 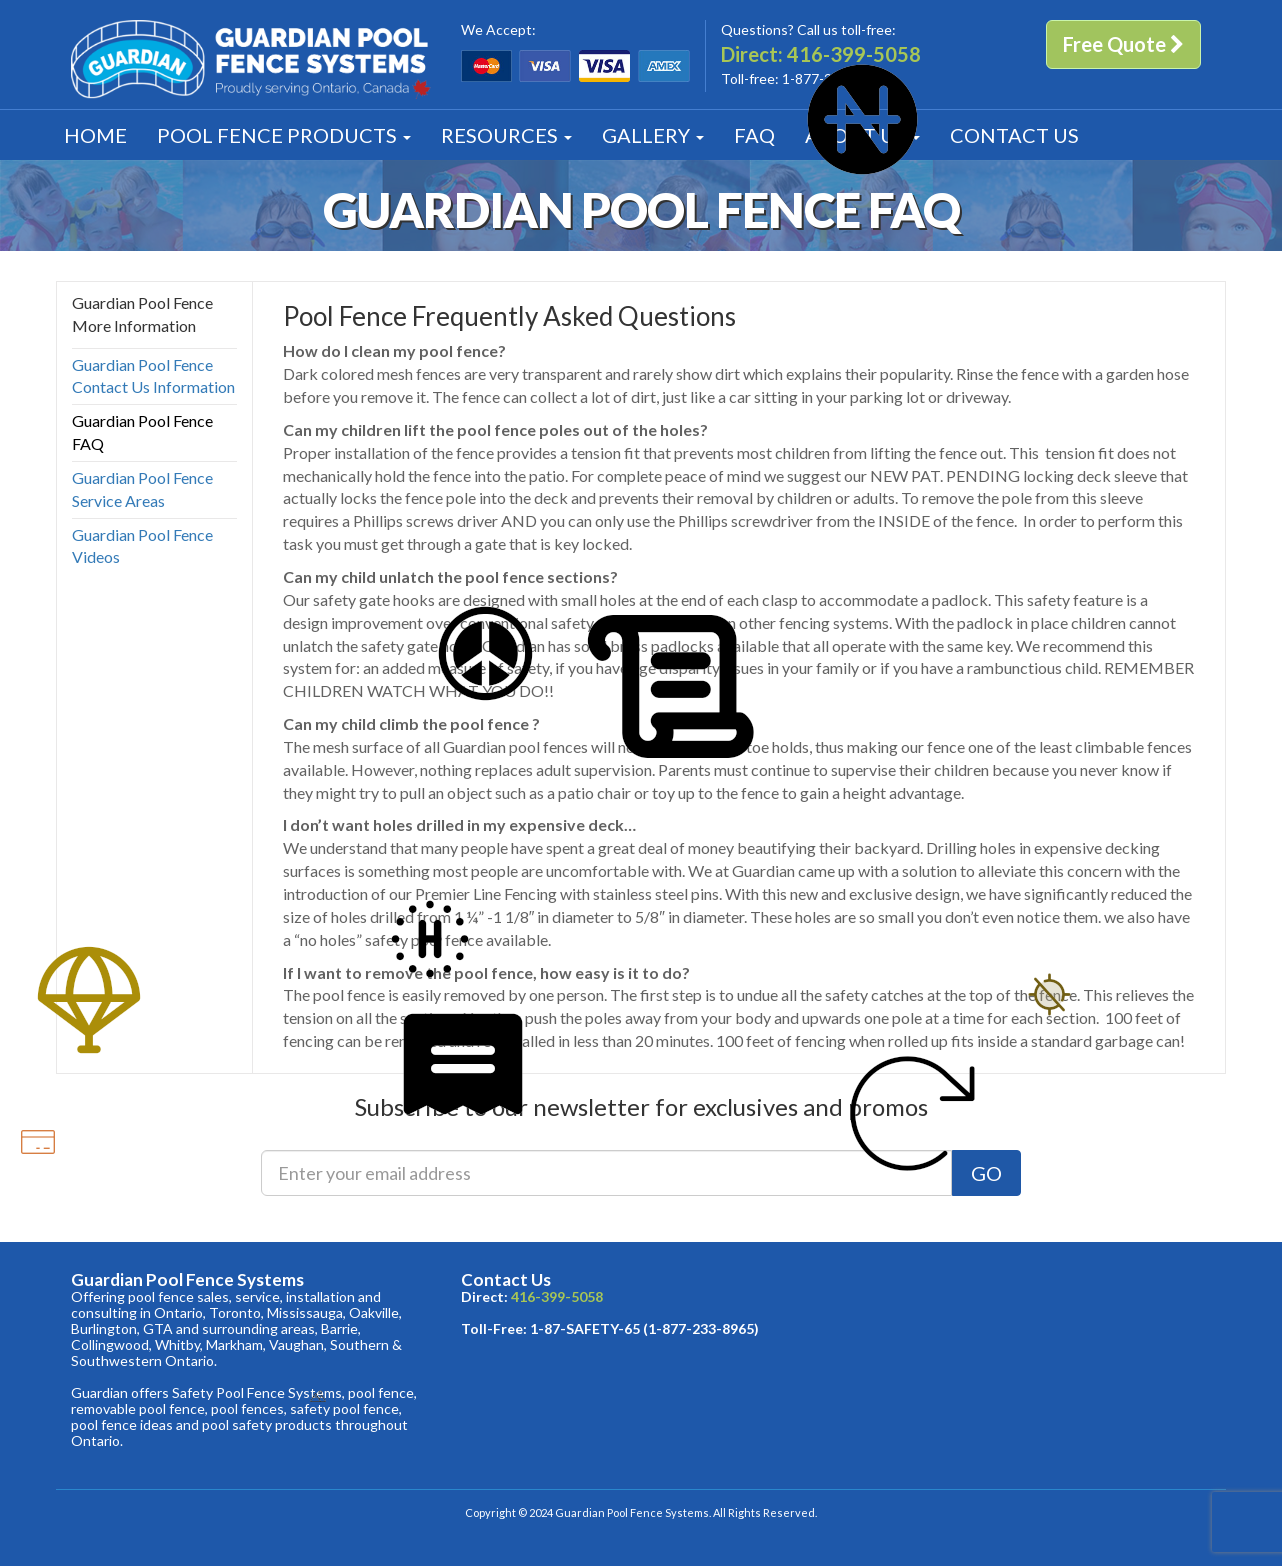 I want to click on view terms and conditions or legal documents, so click(x=676, y=686).